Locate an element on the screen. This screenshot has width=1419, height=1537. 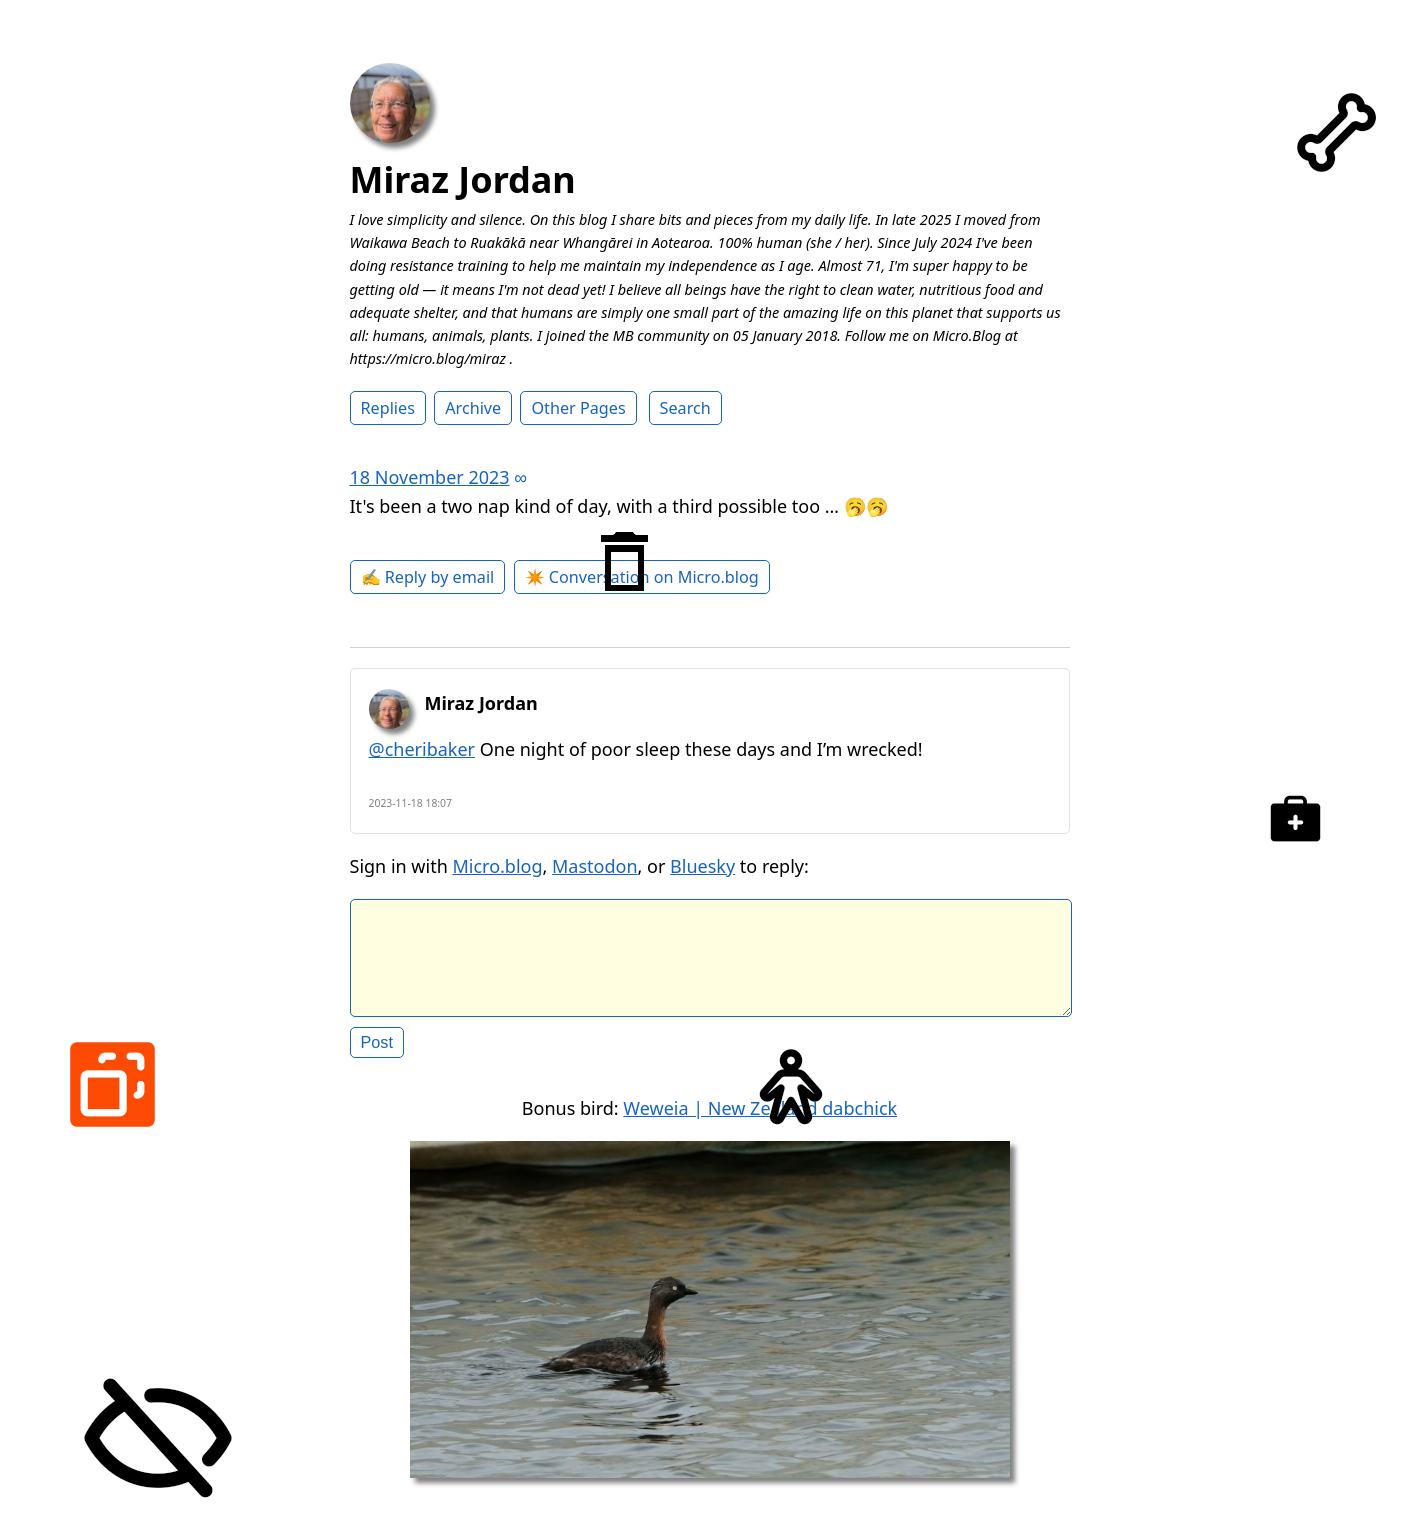
access pet-related features or settings is located at coordinates (1336, 132).